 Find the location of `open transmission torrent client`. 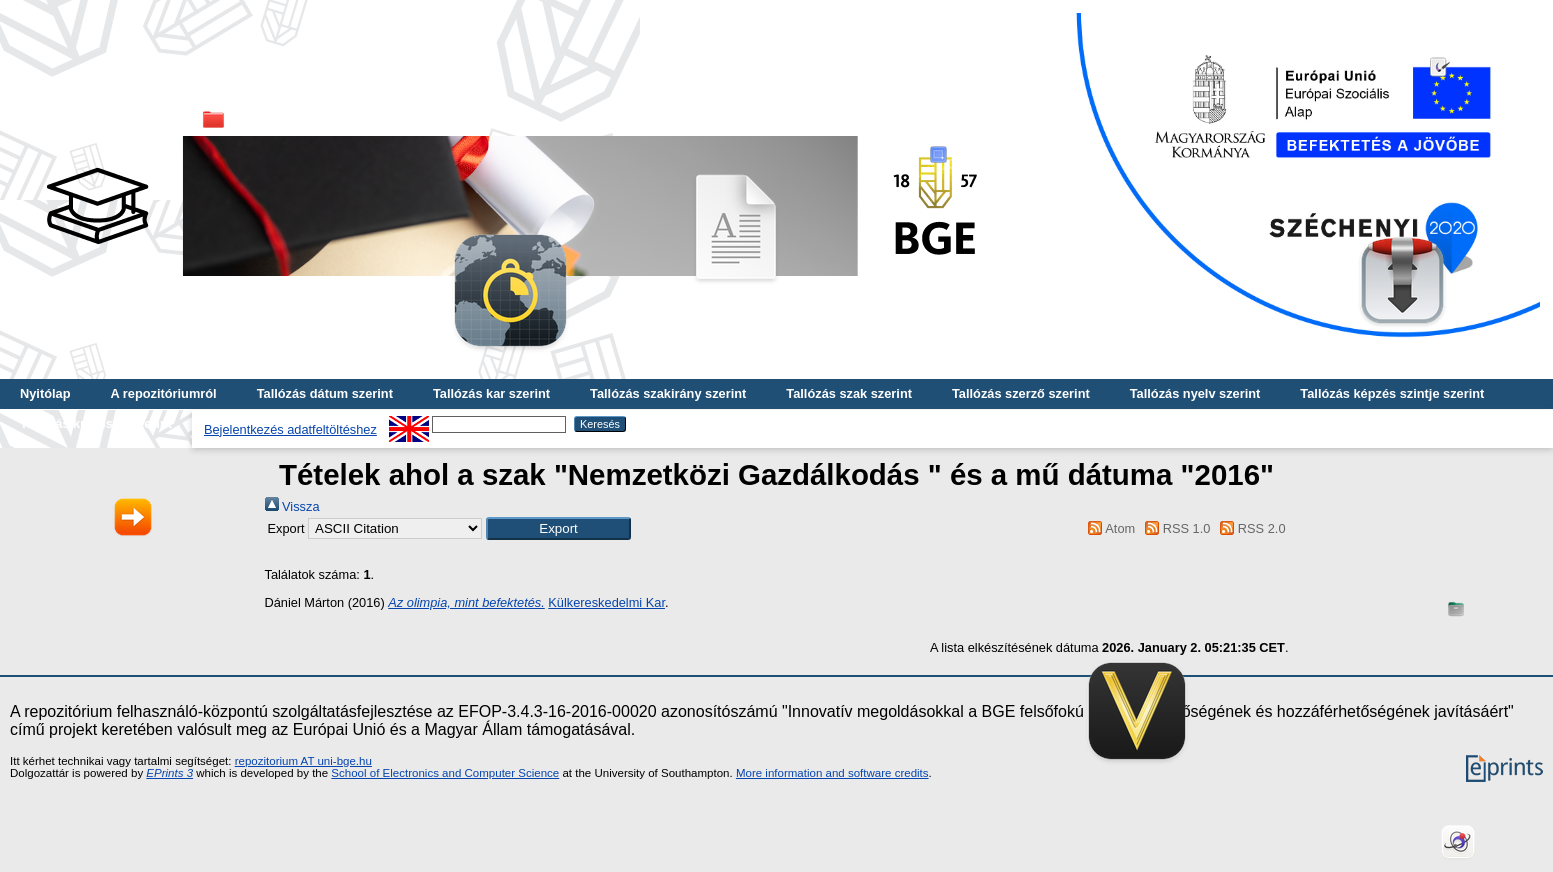

open transmission torrent client is located at coordinates (1402, 282).